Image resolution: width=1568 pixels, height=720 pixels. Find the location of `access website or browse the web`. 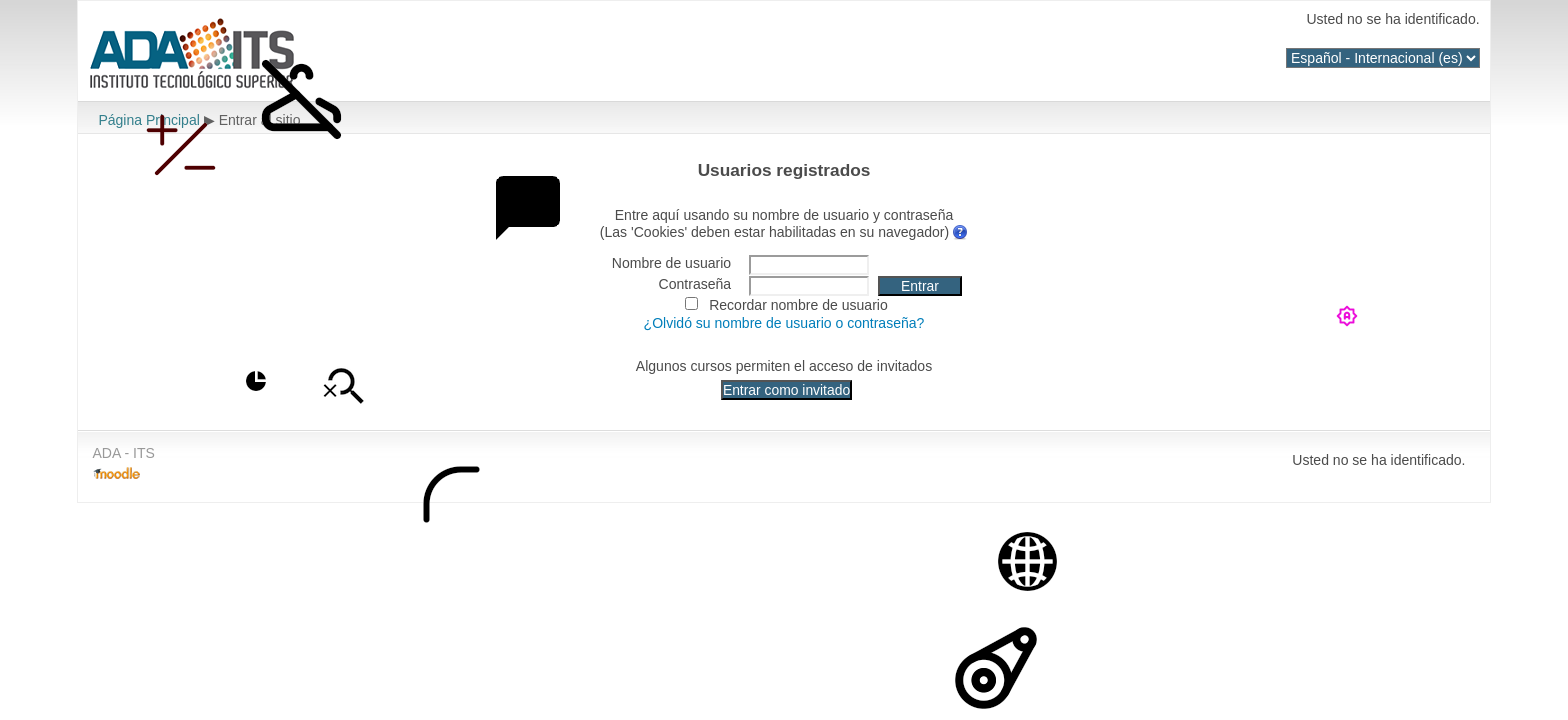

access website or browse the web is located at coordinates (1027, 561).